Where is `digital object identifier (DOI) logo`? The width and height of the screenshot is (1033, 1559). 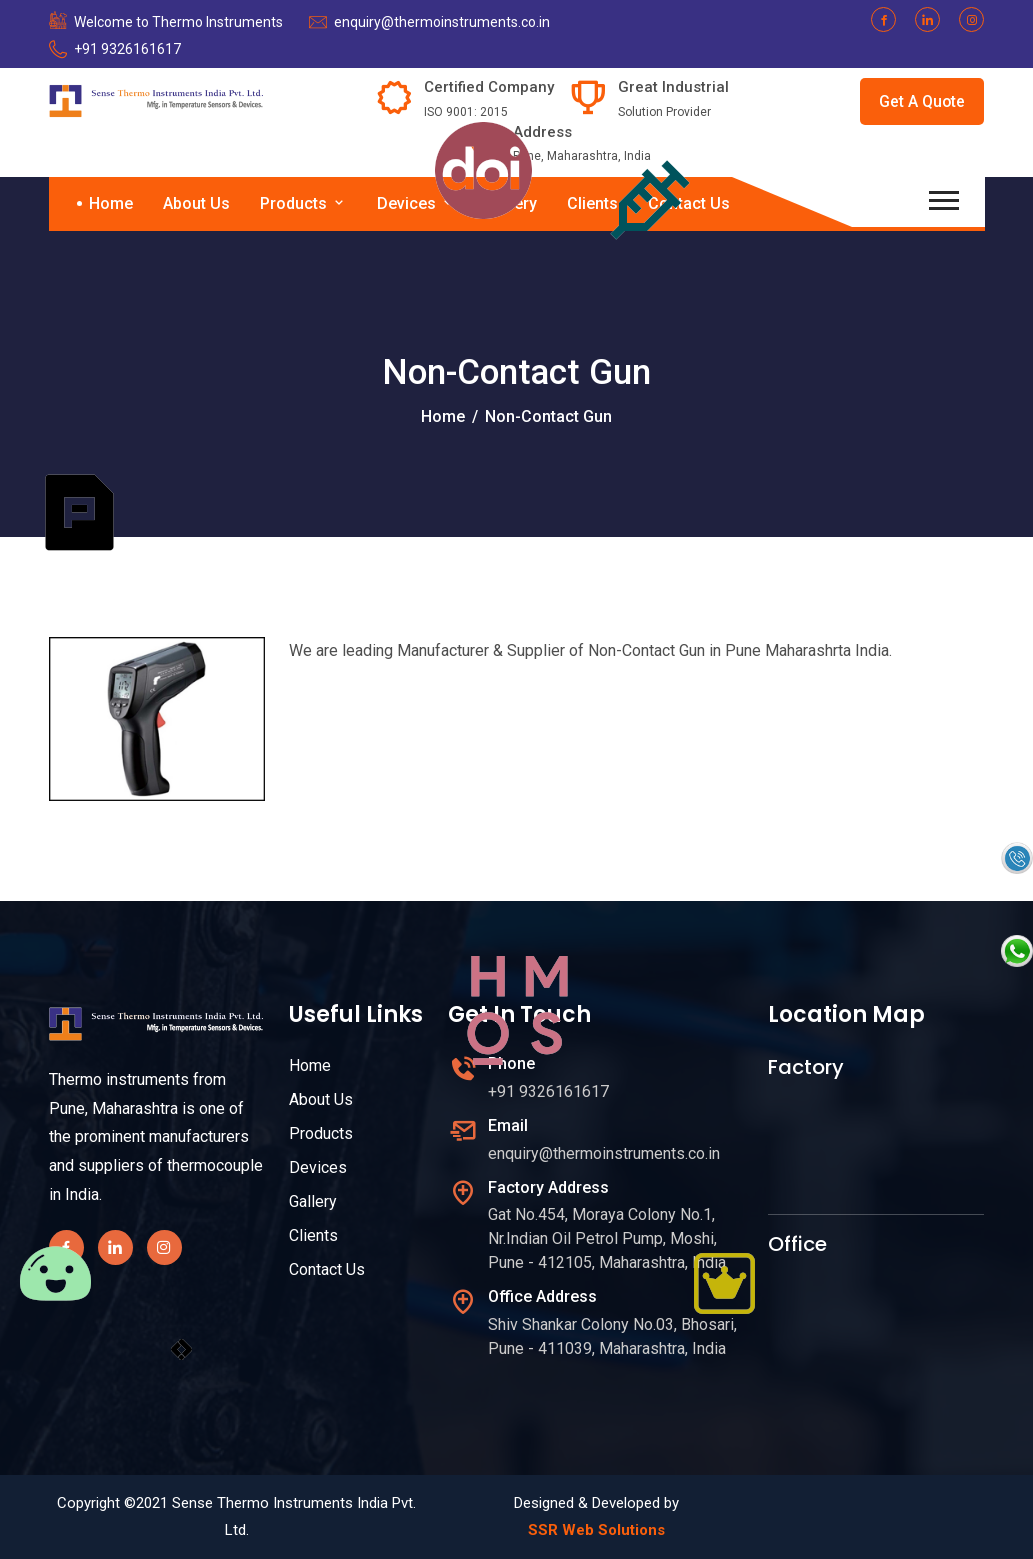 digital object identifier (DOI) logo is located at coordinates (483, 170).